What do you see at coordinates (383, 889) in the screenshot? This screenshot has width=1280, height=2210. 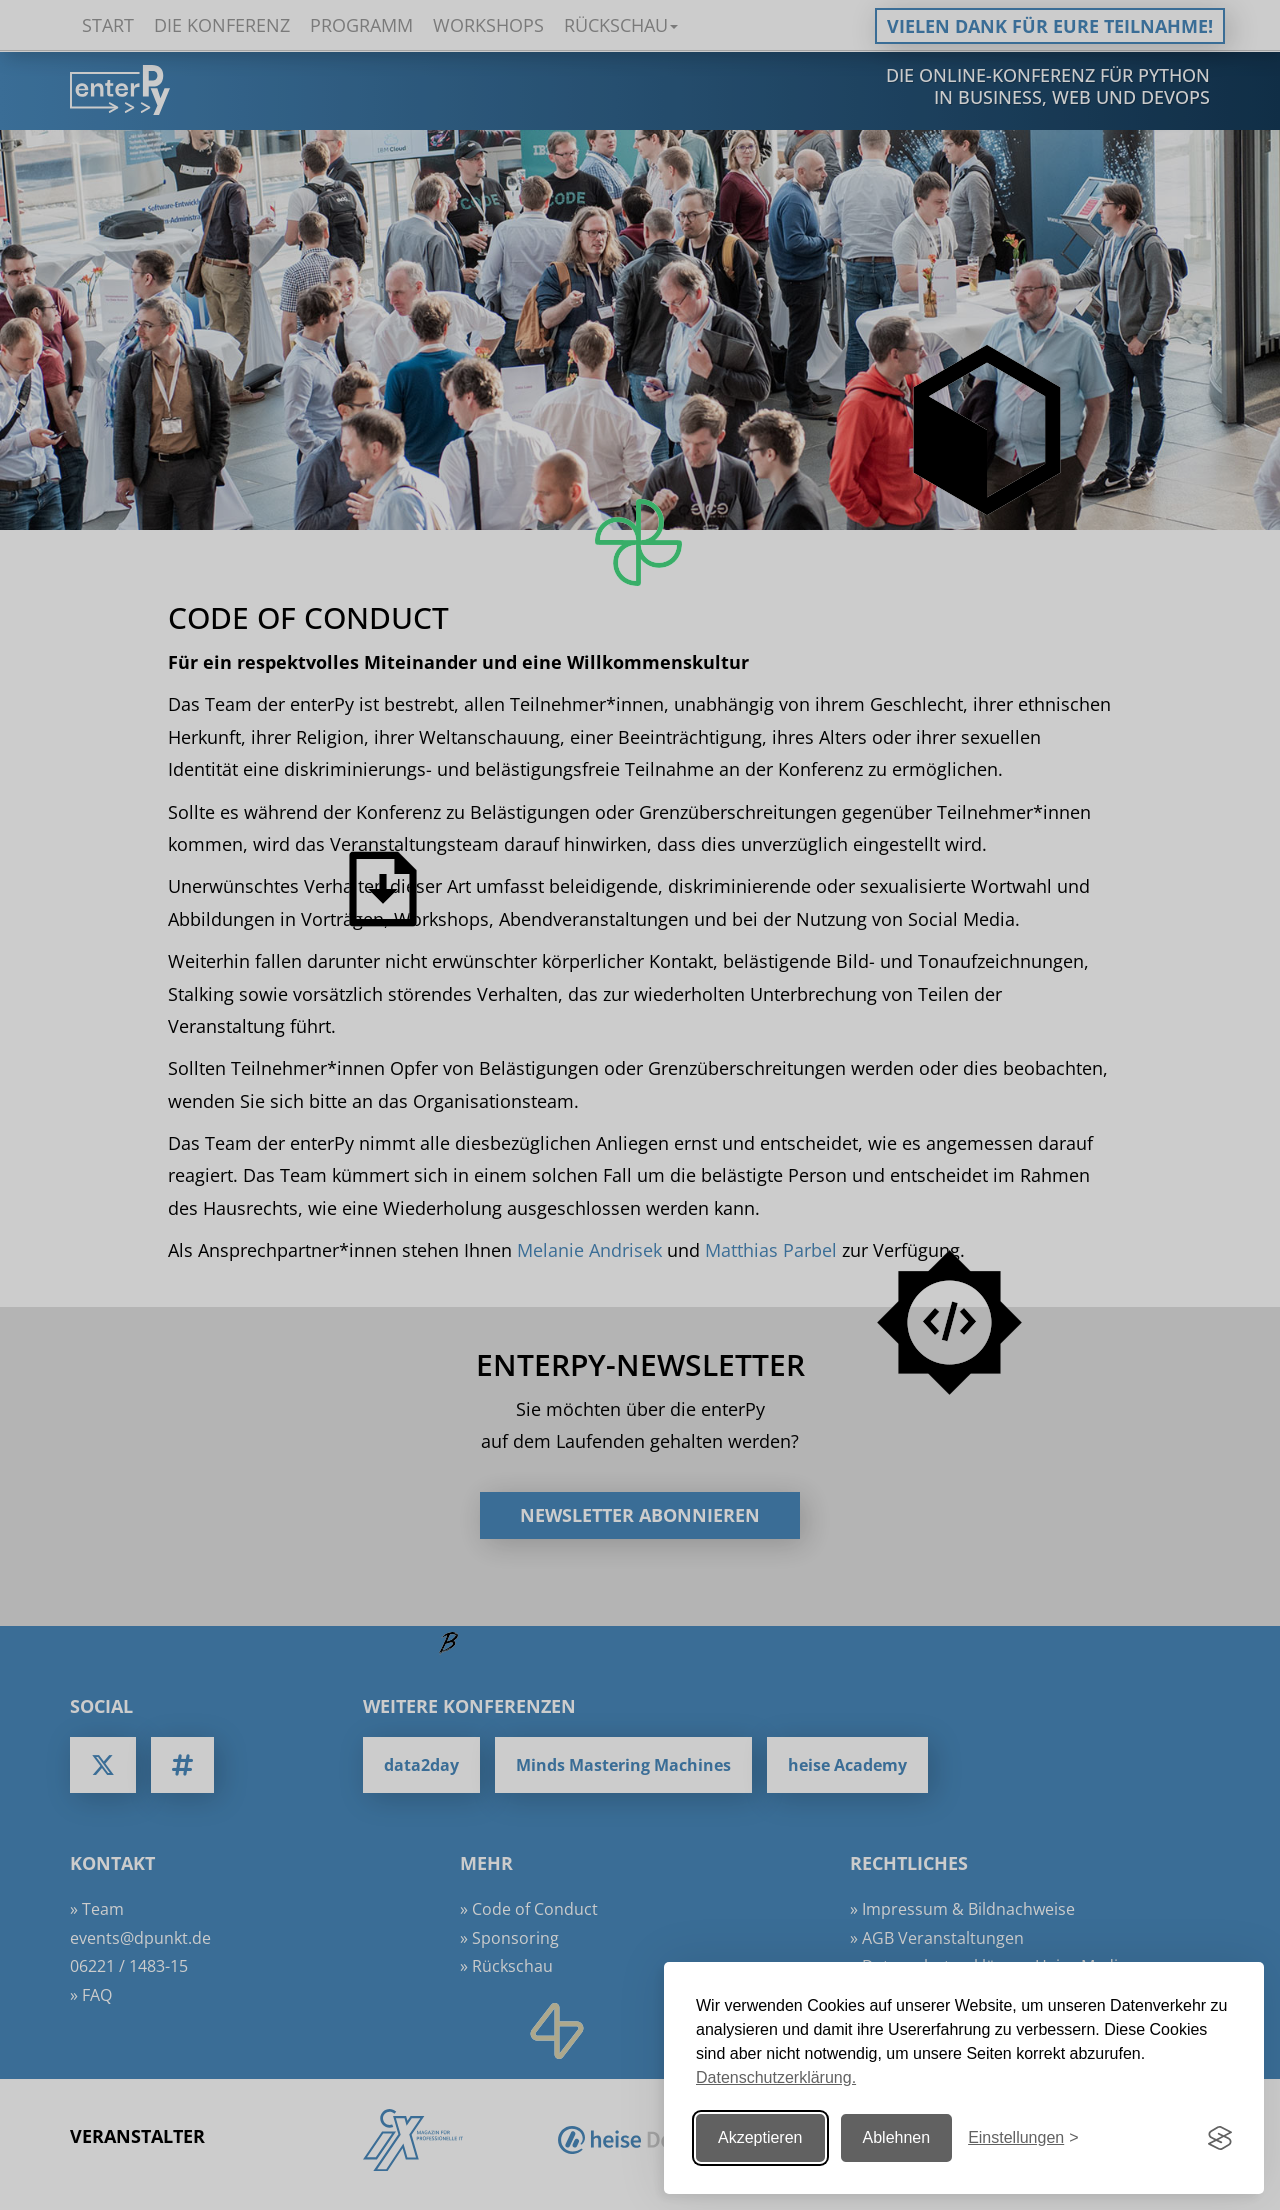 I see `download this file` at bounding box center [383, 889].